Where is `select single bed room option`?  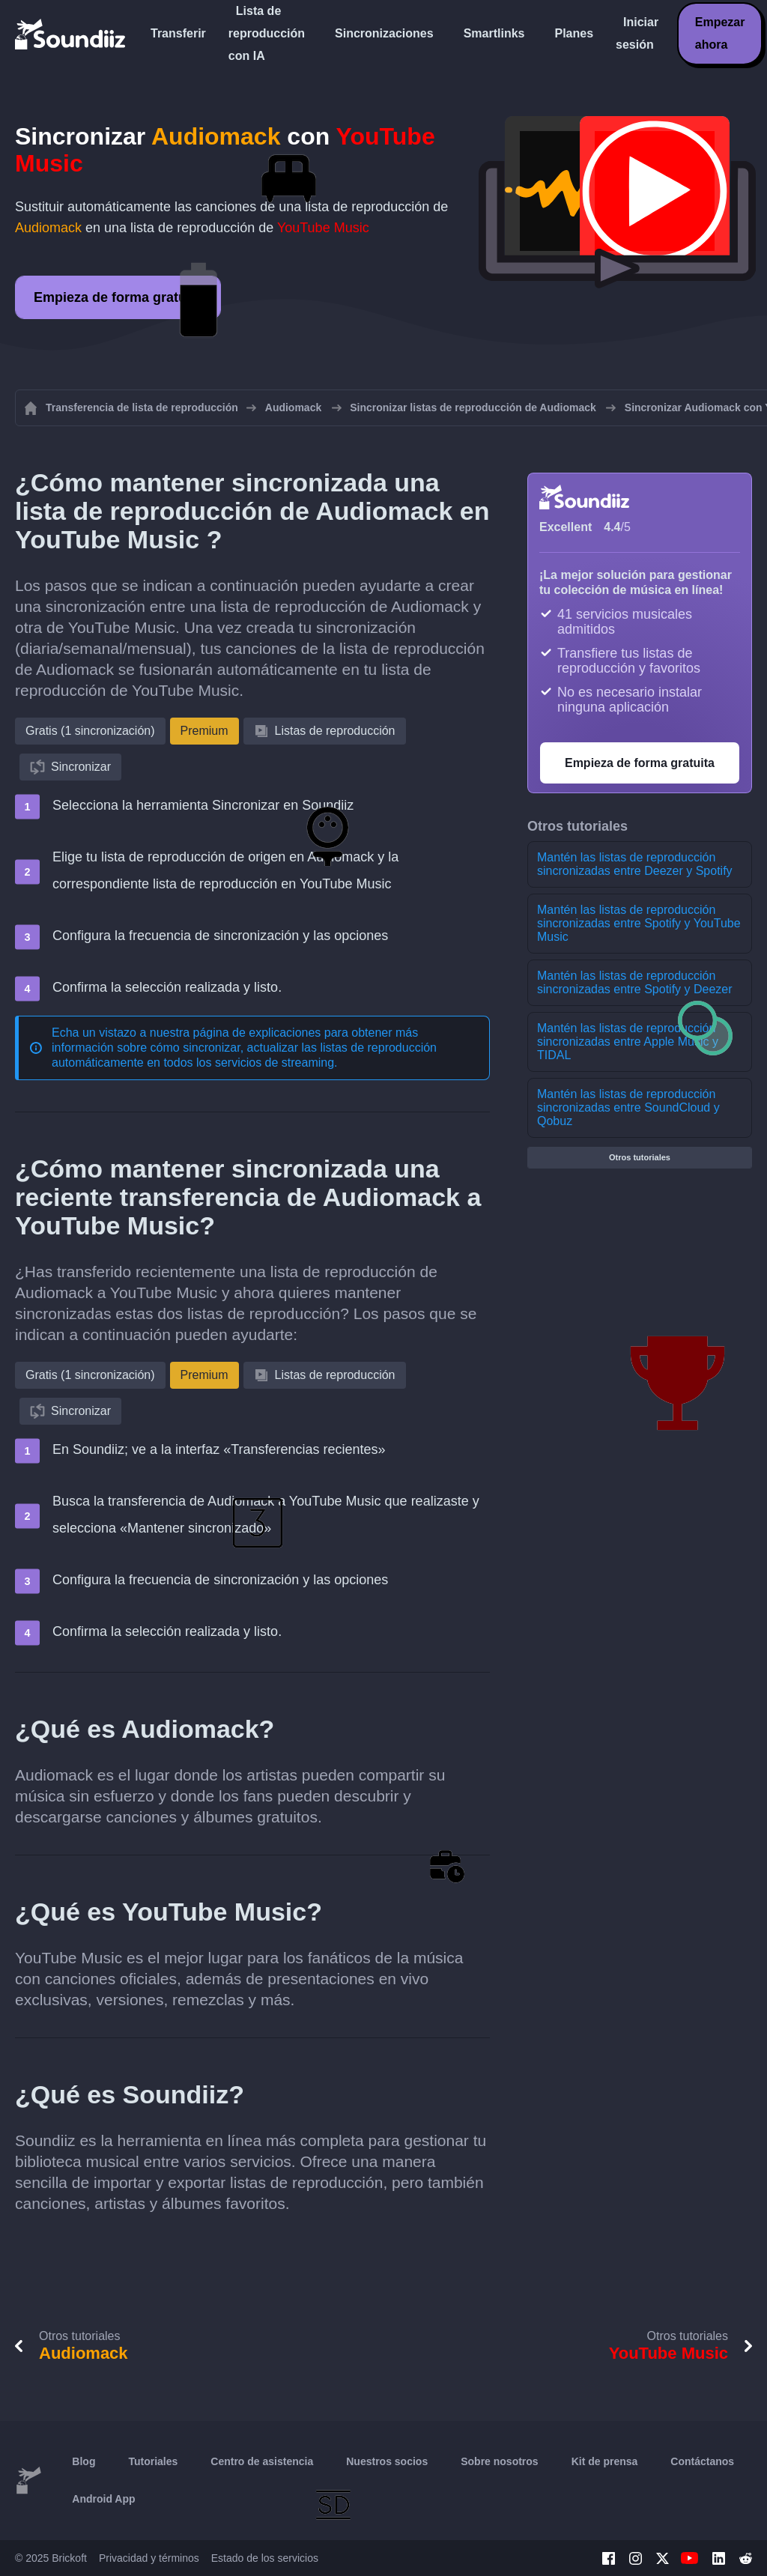 select single bed room option is located at coordinates (288, 178).